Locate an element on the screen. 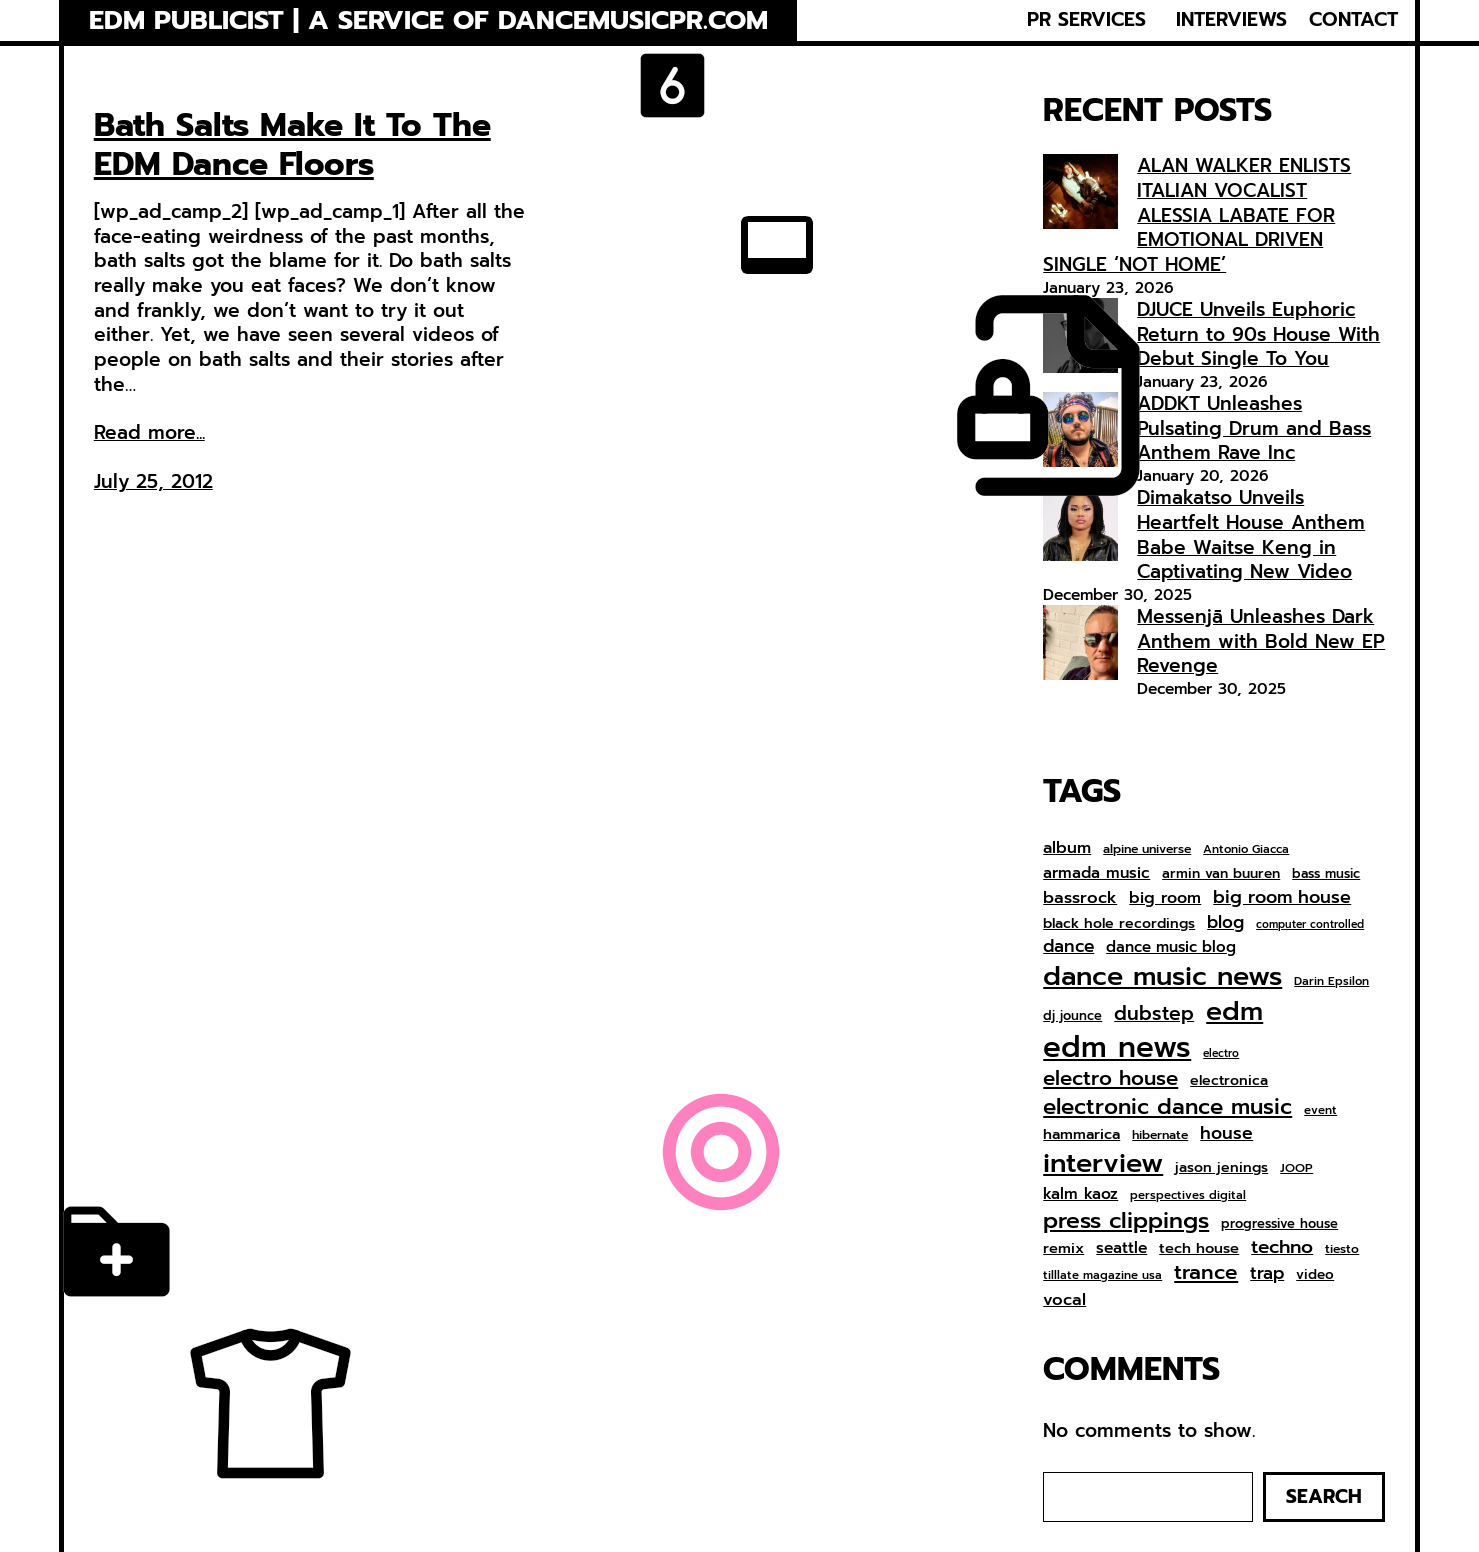 This screenshot has height=1552, width=1479. indicates item number six in a list or sequence is located at coordinates (672, 85).